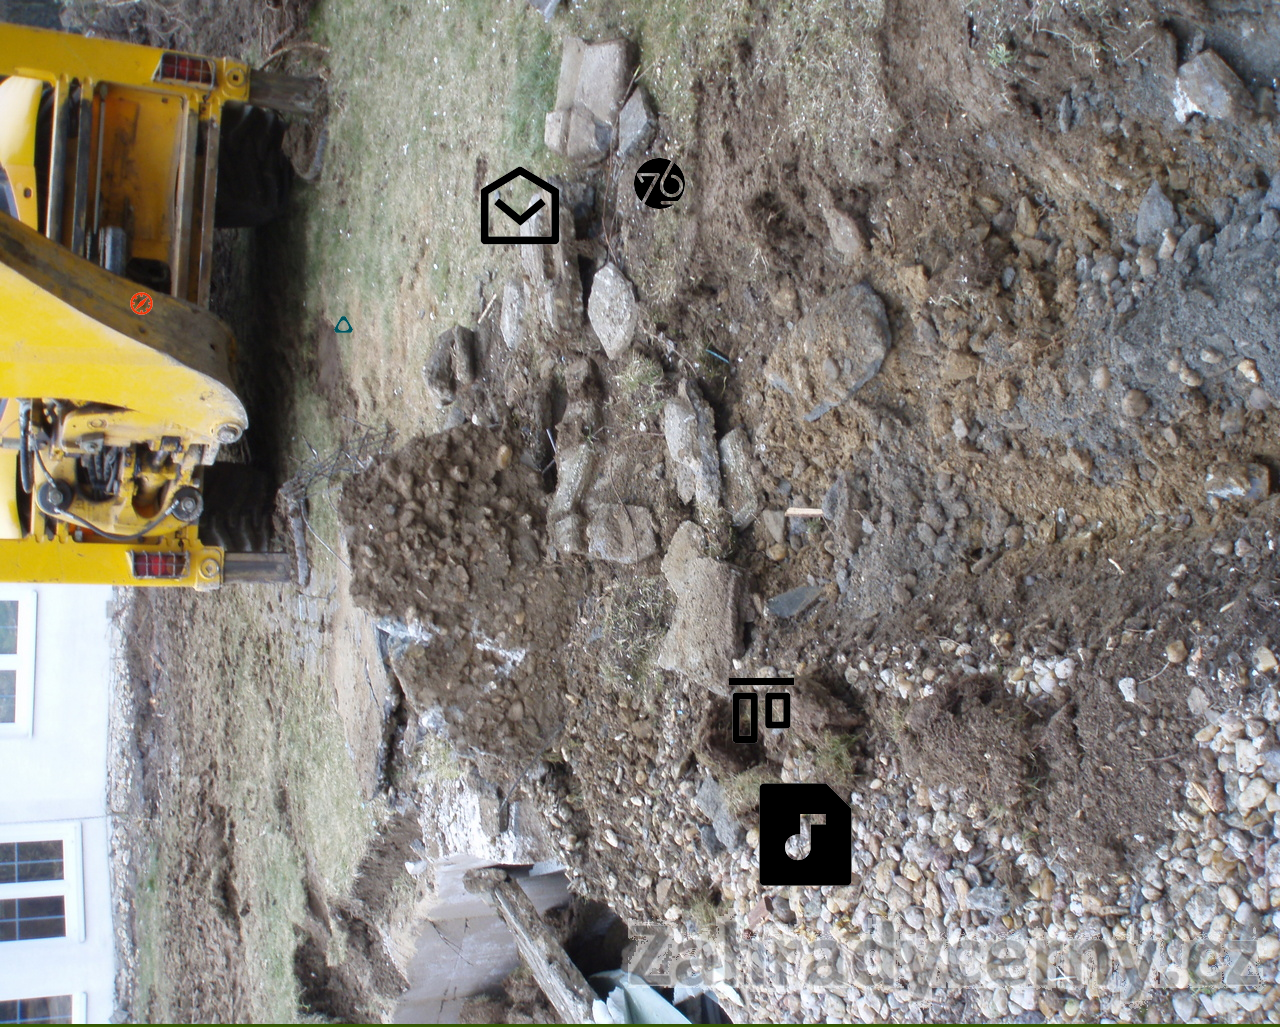 The width and height of the screenshot is (1280, 1027). Describe the element at coordinates (520, 209) in the screenshot. I see `view an opened email message` at that location.